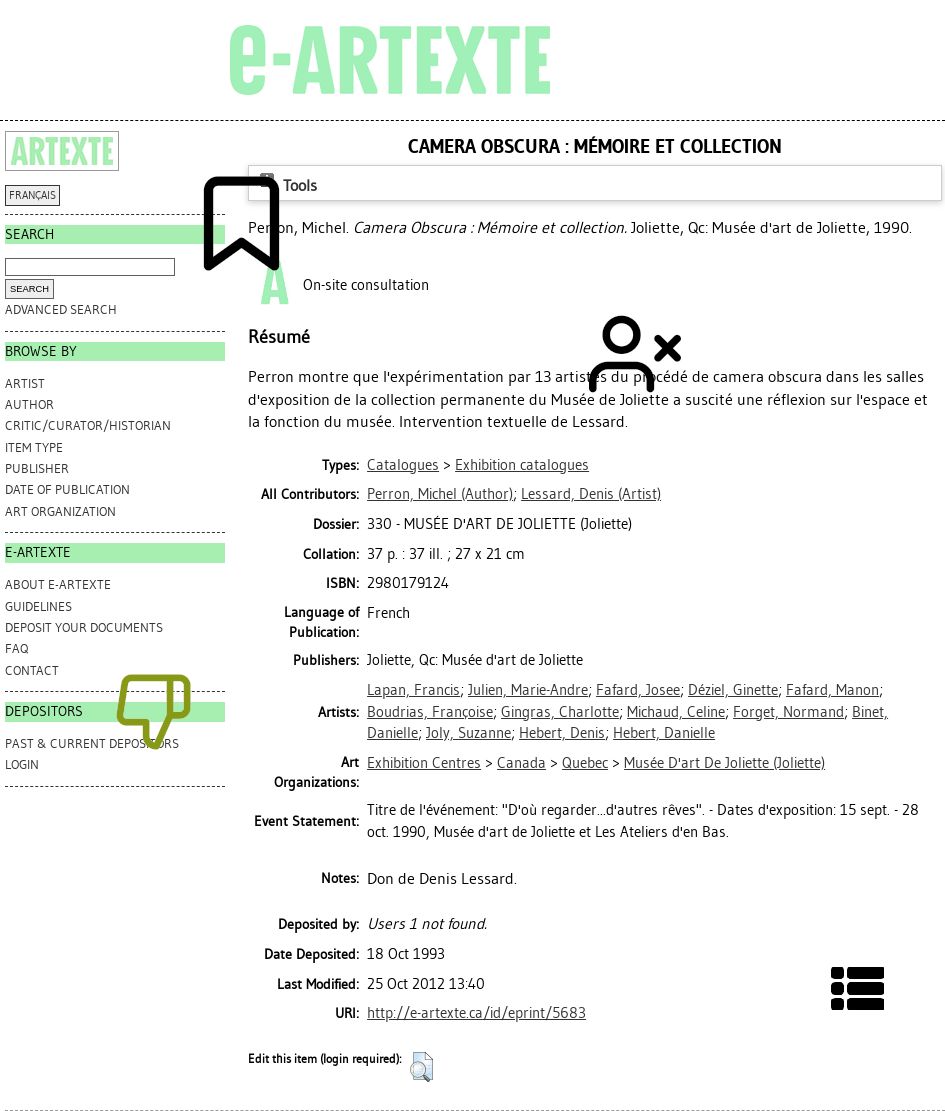 The image size is (945, 1111). I want to click on switch to list view, so click(859, 988).